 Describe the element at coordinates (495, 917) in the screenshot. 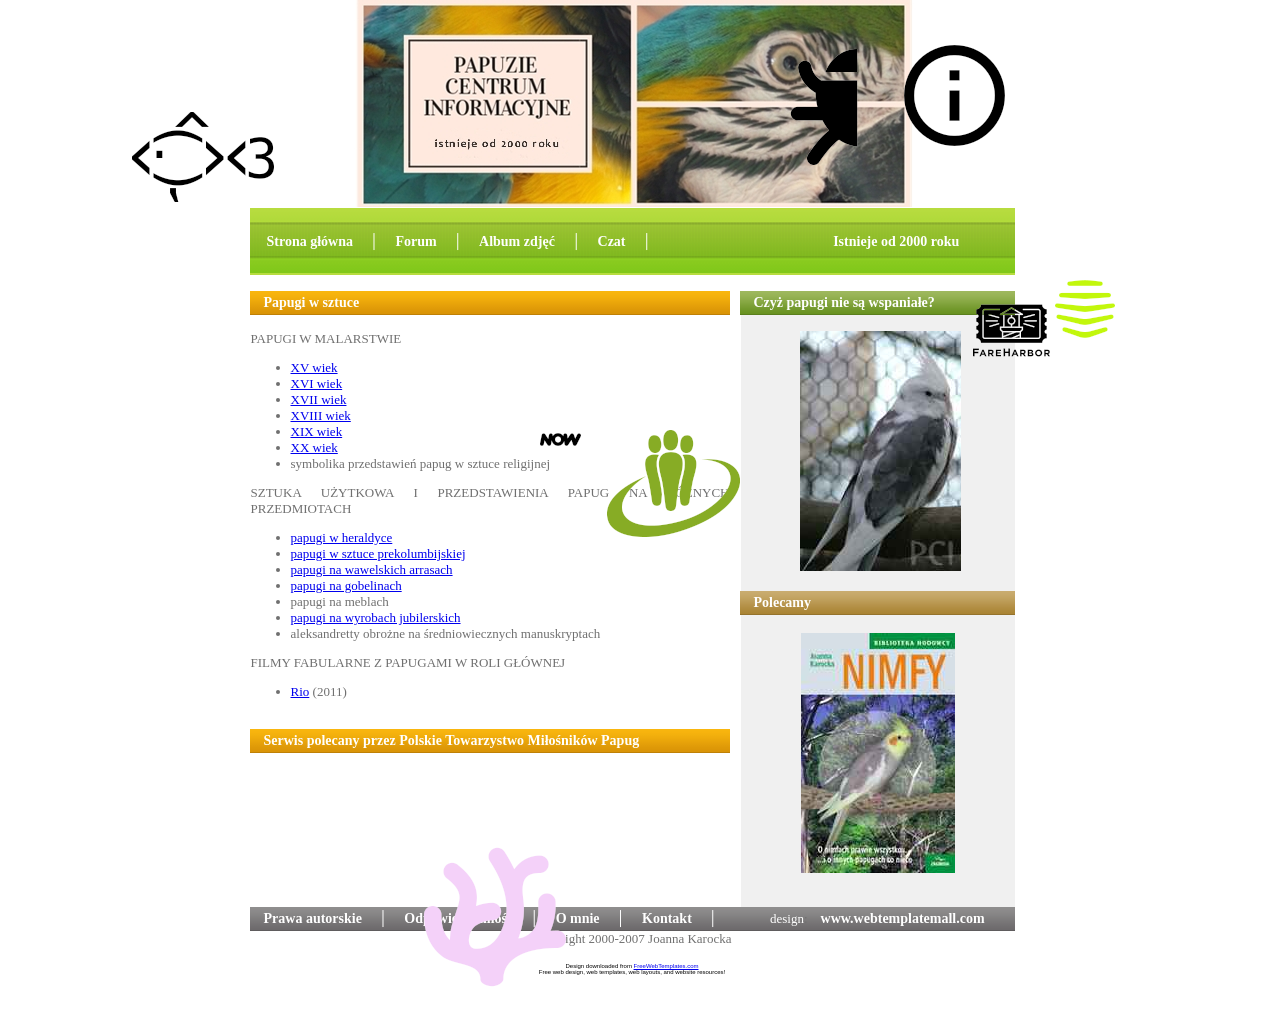

I see `open VSCodium application` at that location.